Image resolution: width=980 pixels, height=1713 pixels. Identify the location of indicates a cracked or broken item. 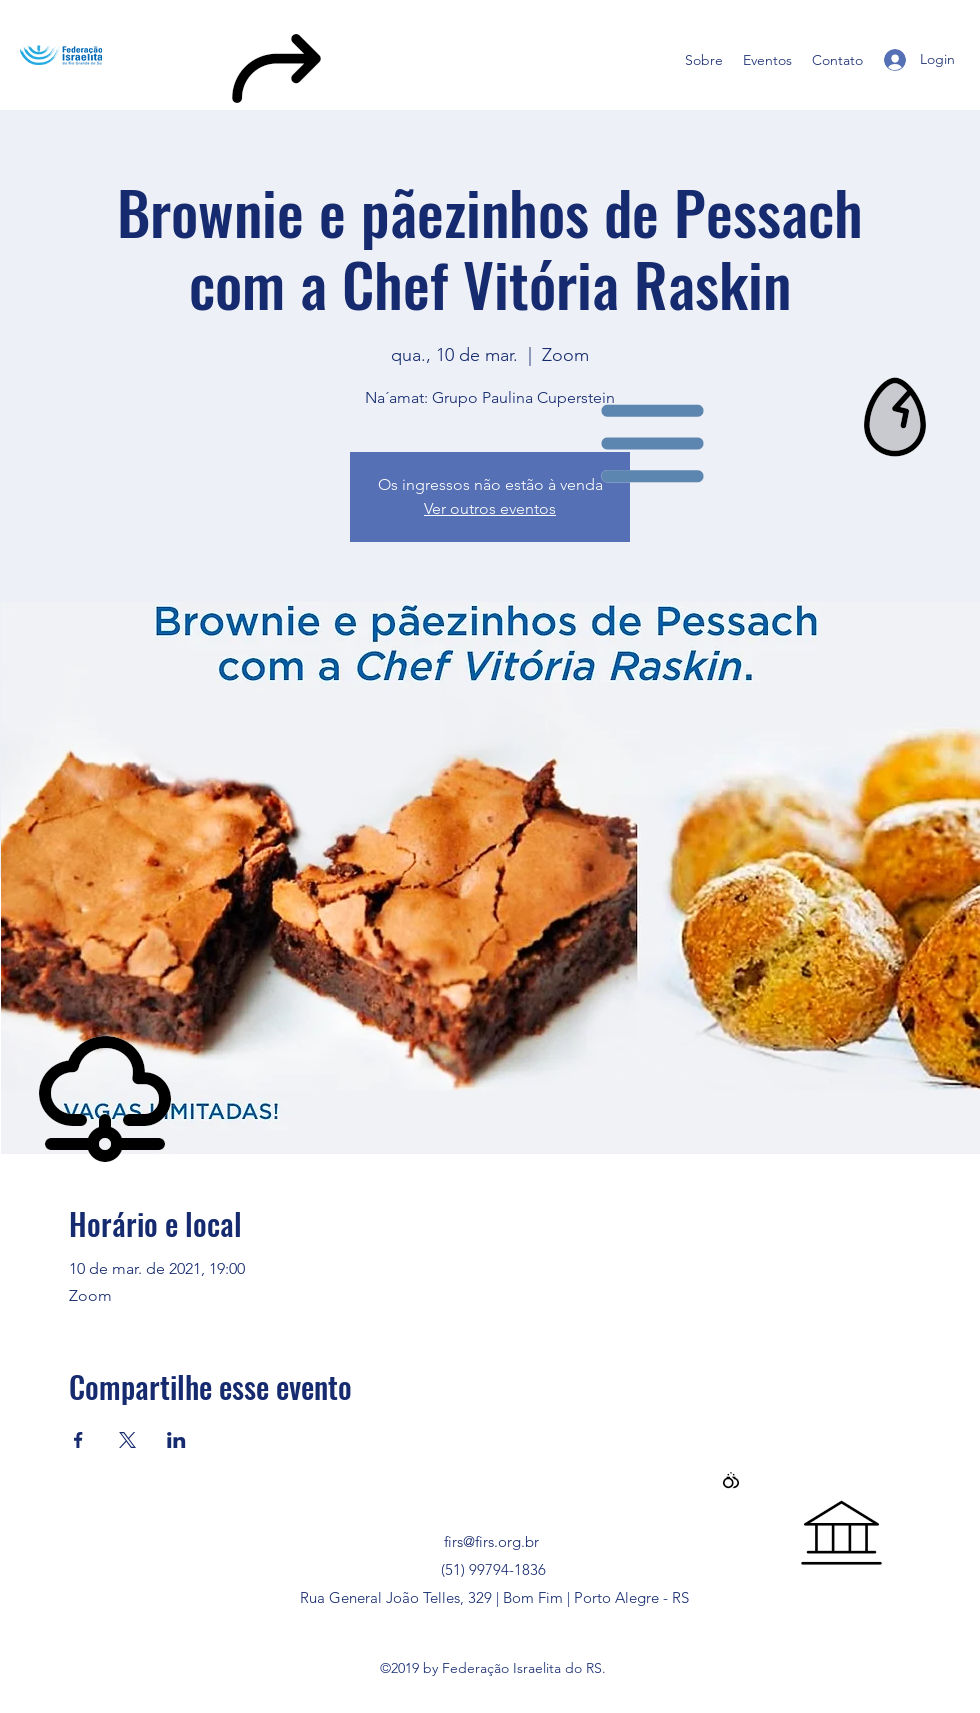
(895, 417).